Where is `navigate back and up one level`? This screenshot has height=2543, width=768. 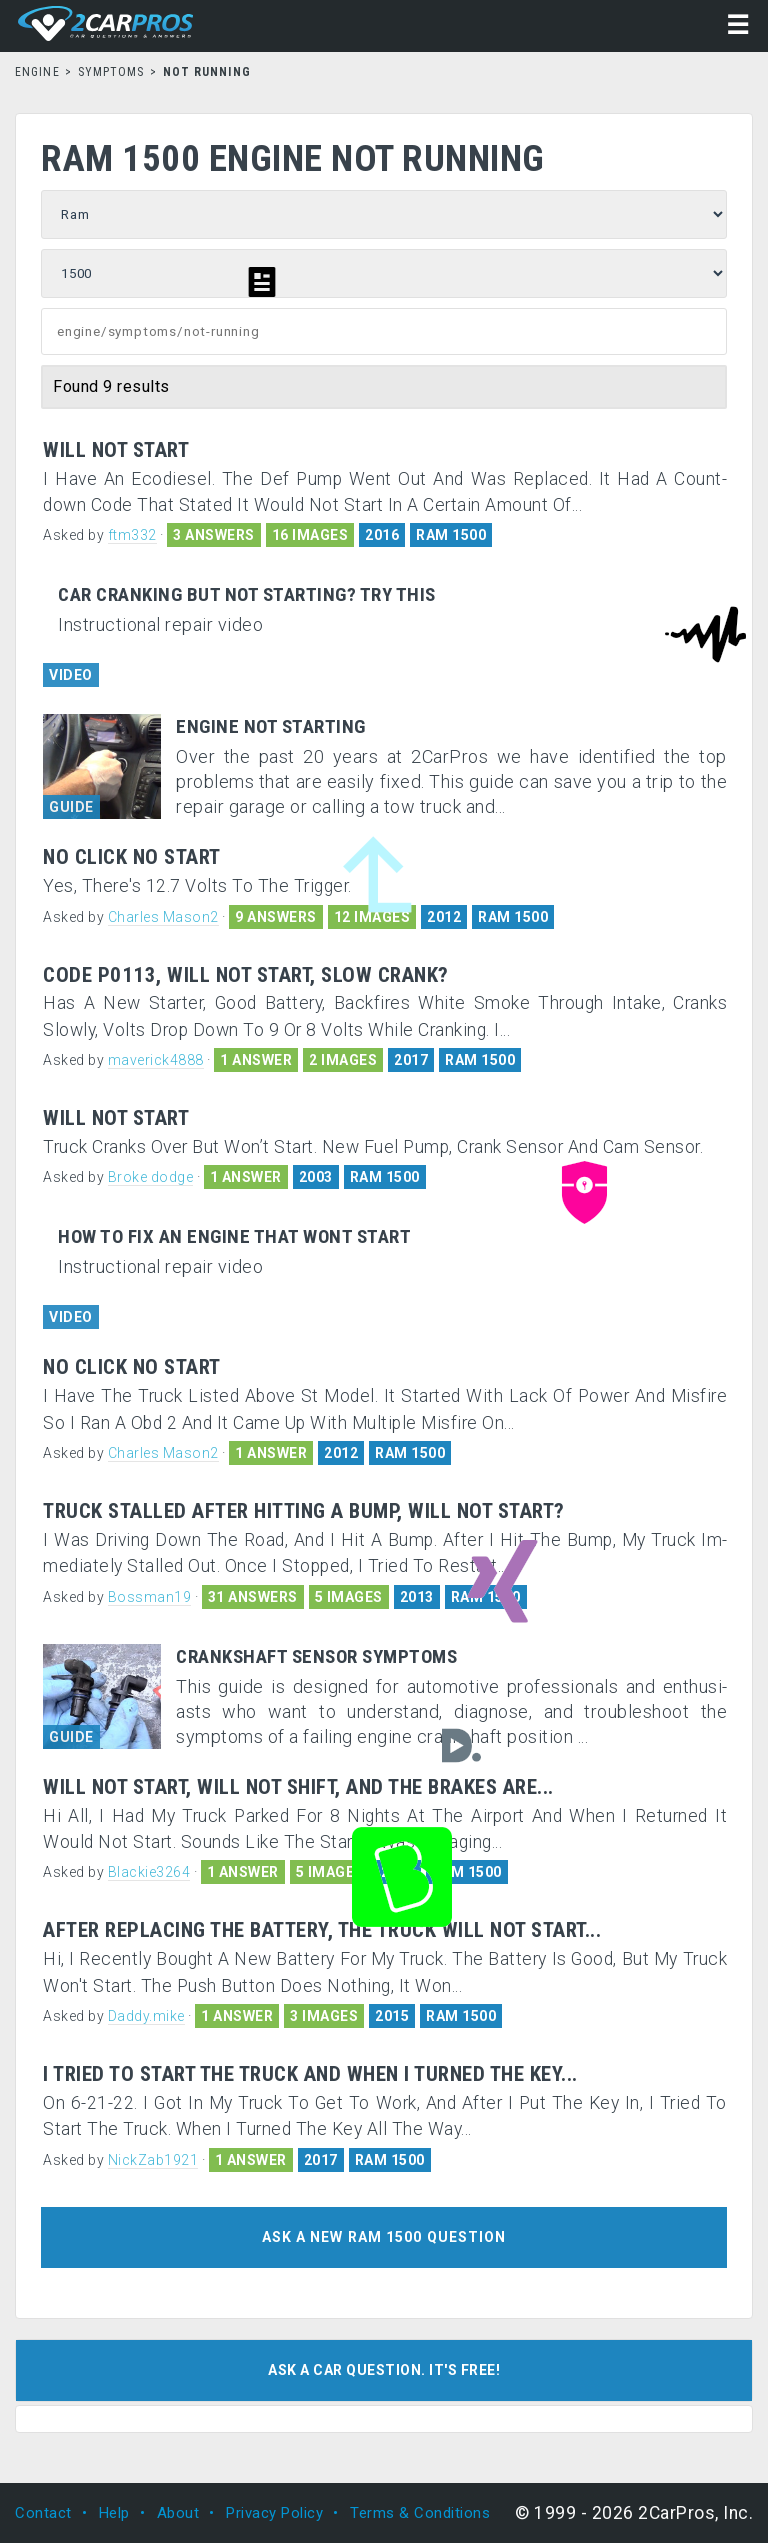
navigate back and up one level is located at coordinates (378, 879).